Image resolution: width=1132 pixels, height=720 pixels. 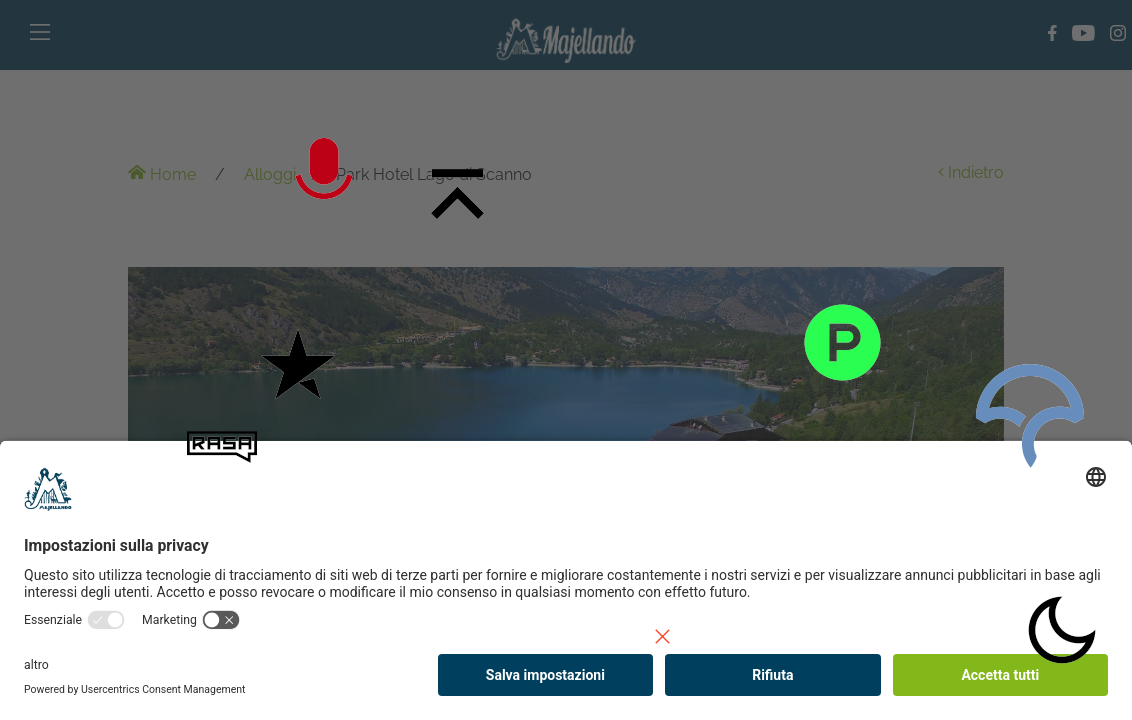 I want to click on view trustpilot reviews, so click(x=298, y=364).